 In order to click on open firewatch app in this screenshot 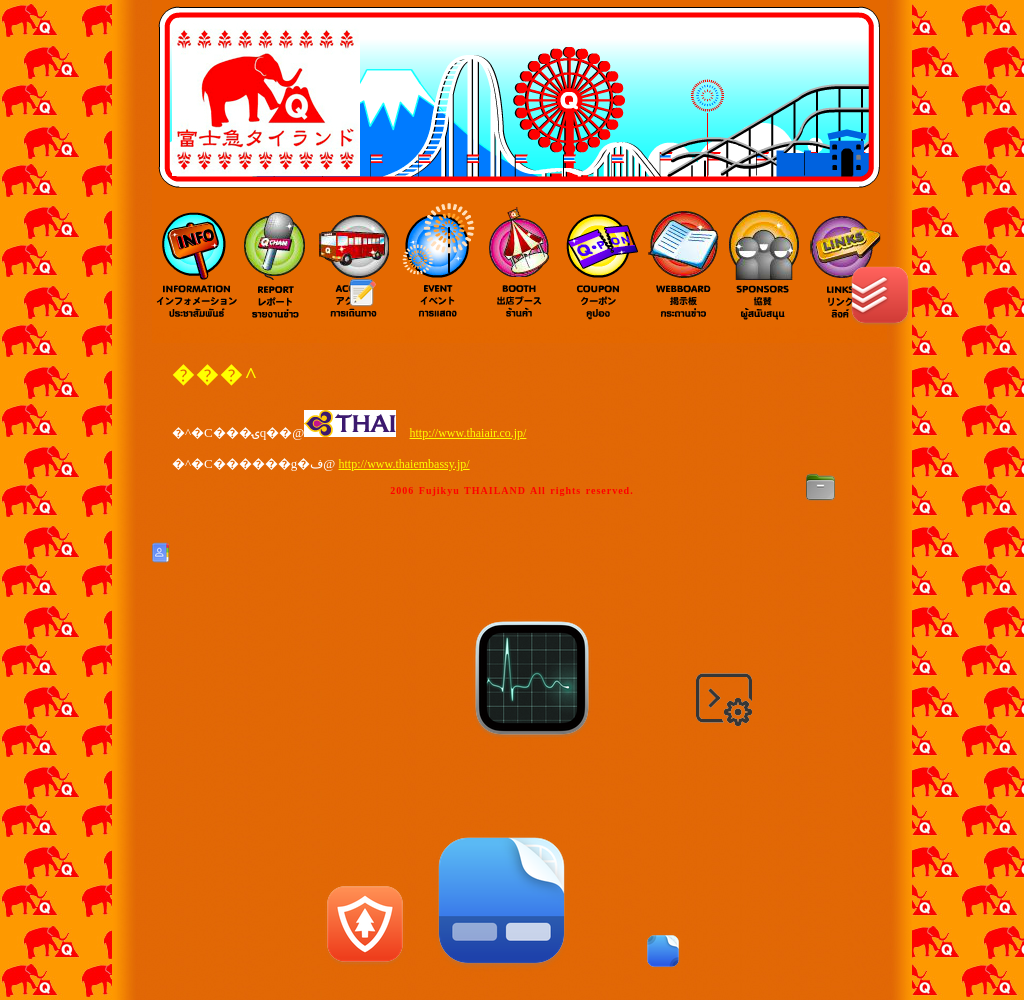, I will do `click(365, 924)`.